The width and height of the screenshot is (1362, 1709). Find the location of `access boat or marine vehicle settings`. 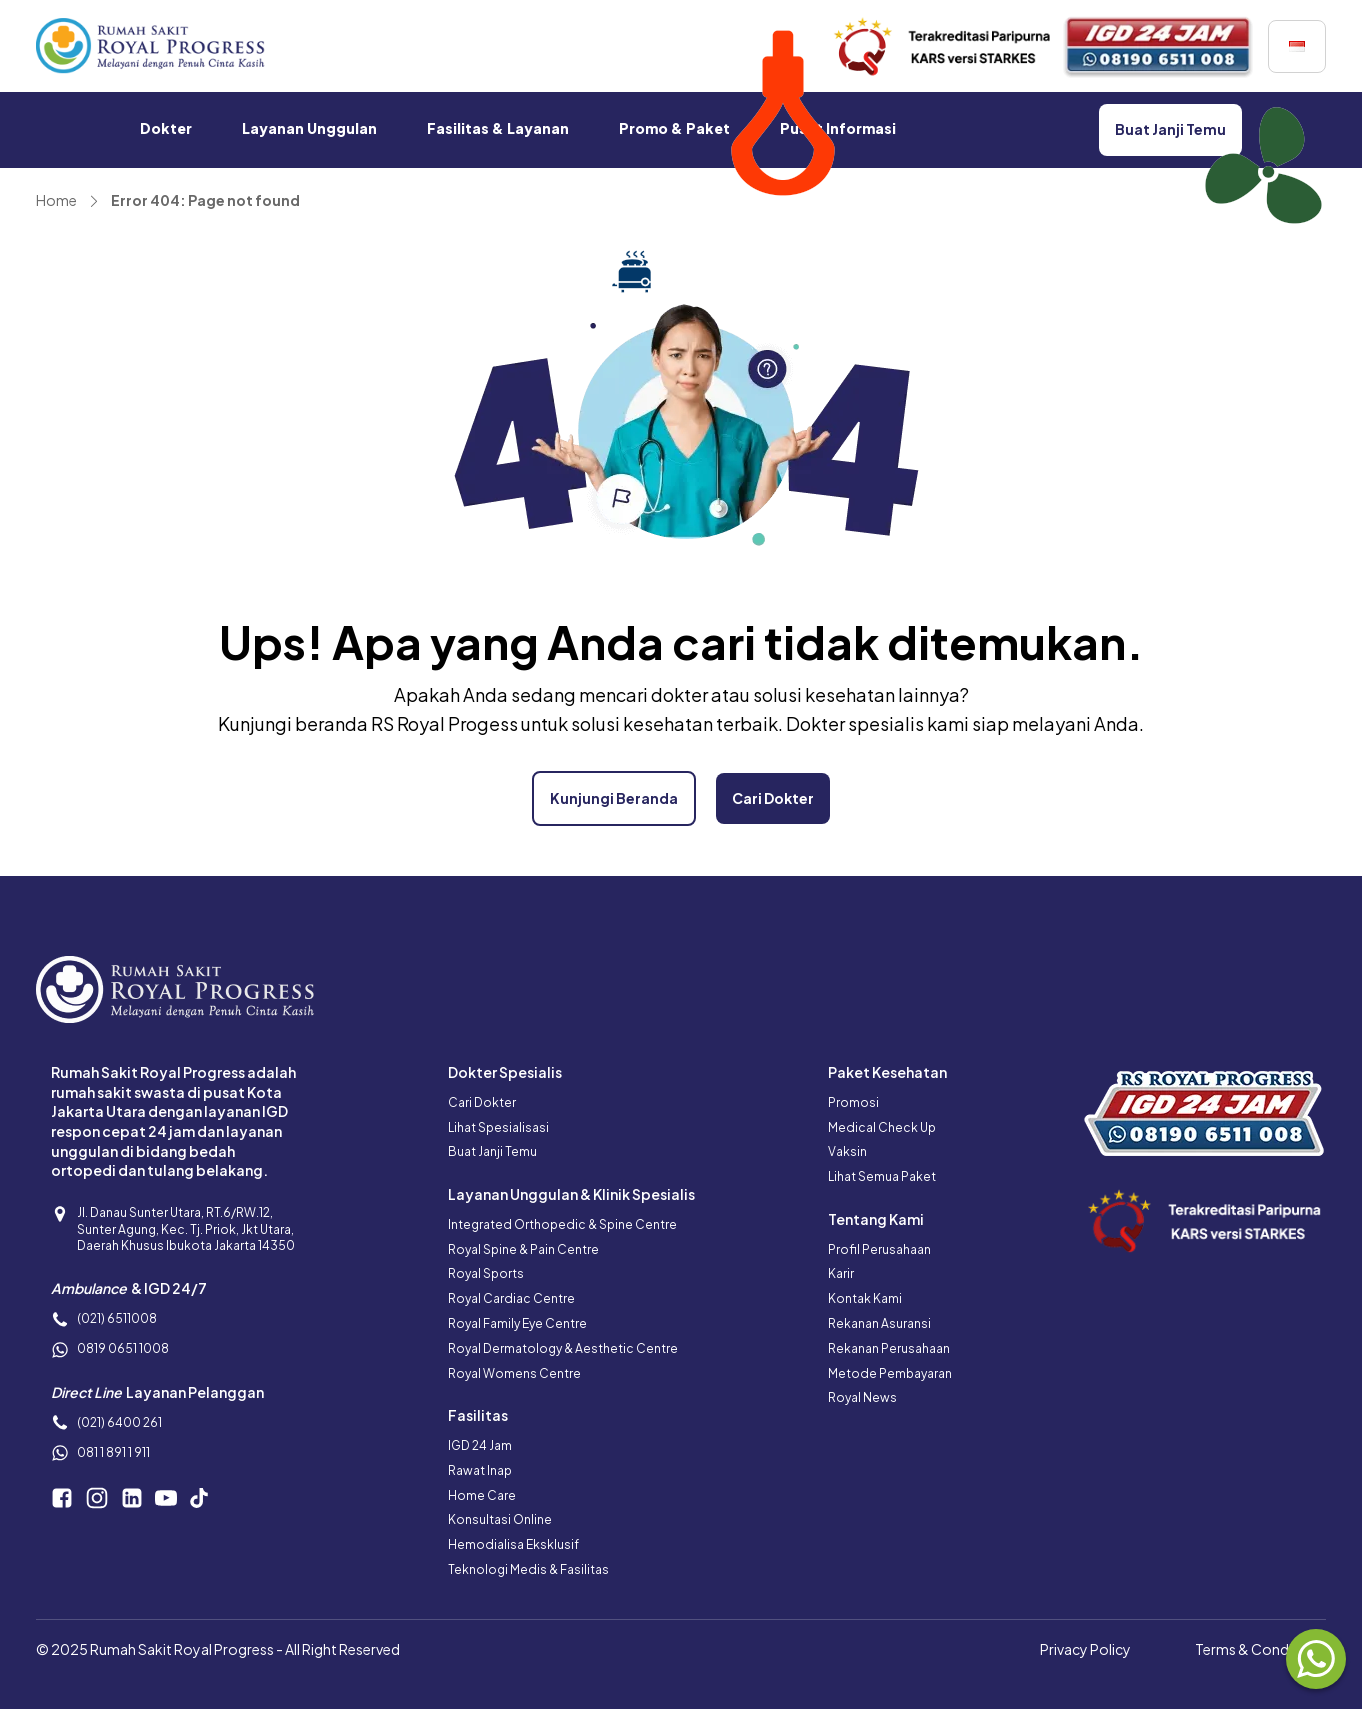

access boat or marine vehicle settings is located at coordinates (1263, 165).